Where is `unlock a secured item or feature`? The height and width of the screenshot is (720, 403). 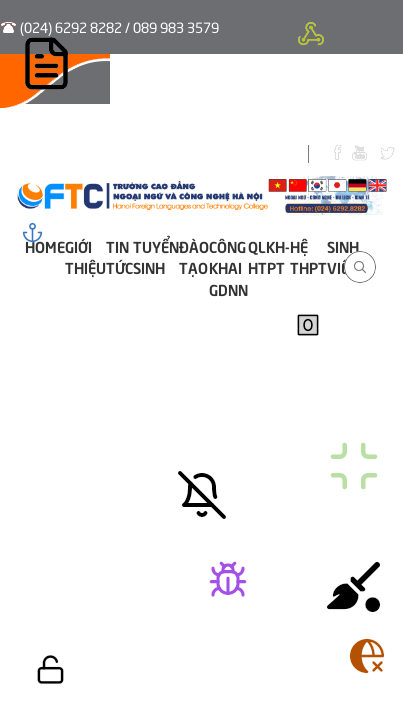
unlock a secured item or feature is located at coordinates (50, 669).